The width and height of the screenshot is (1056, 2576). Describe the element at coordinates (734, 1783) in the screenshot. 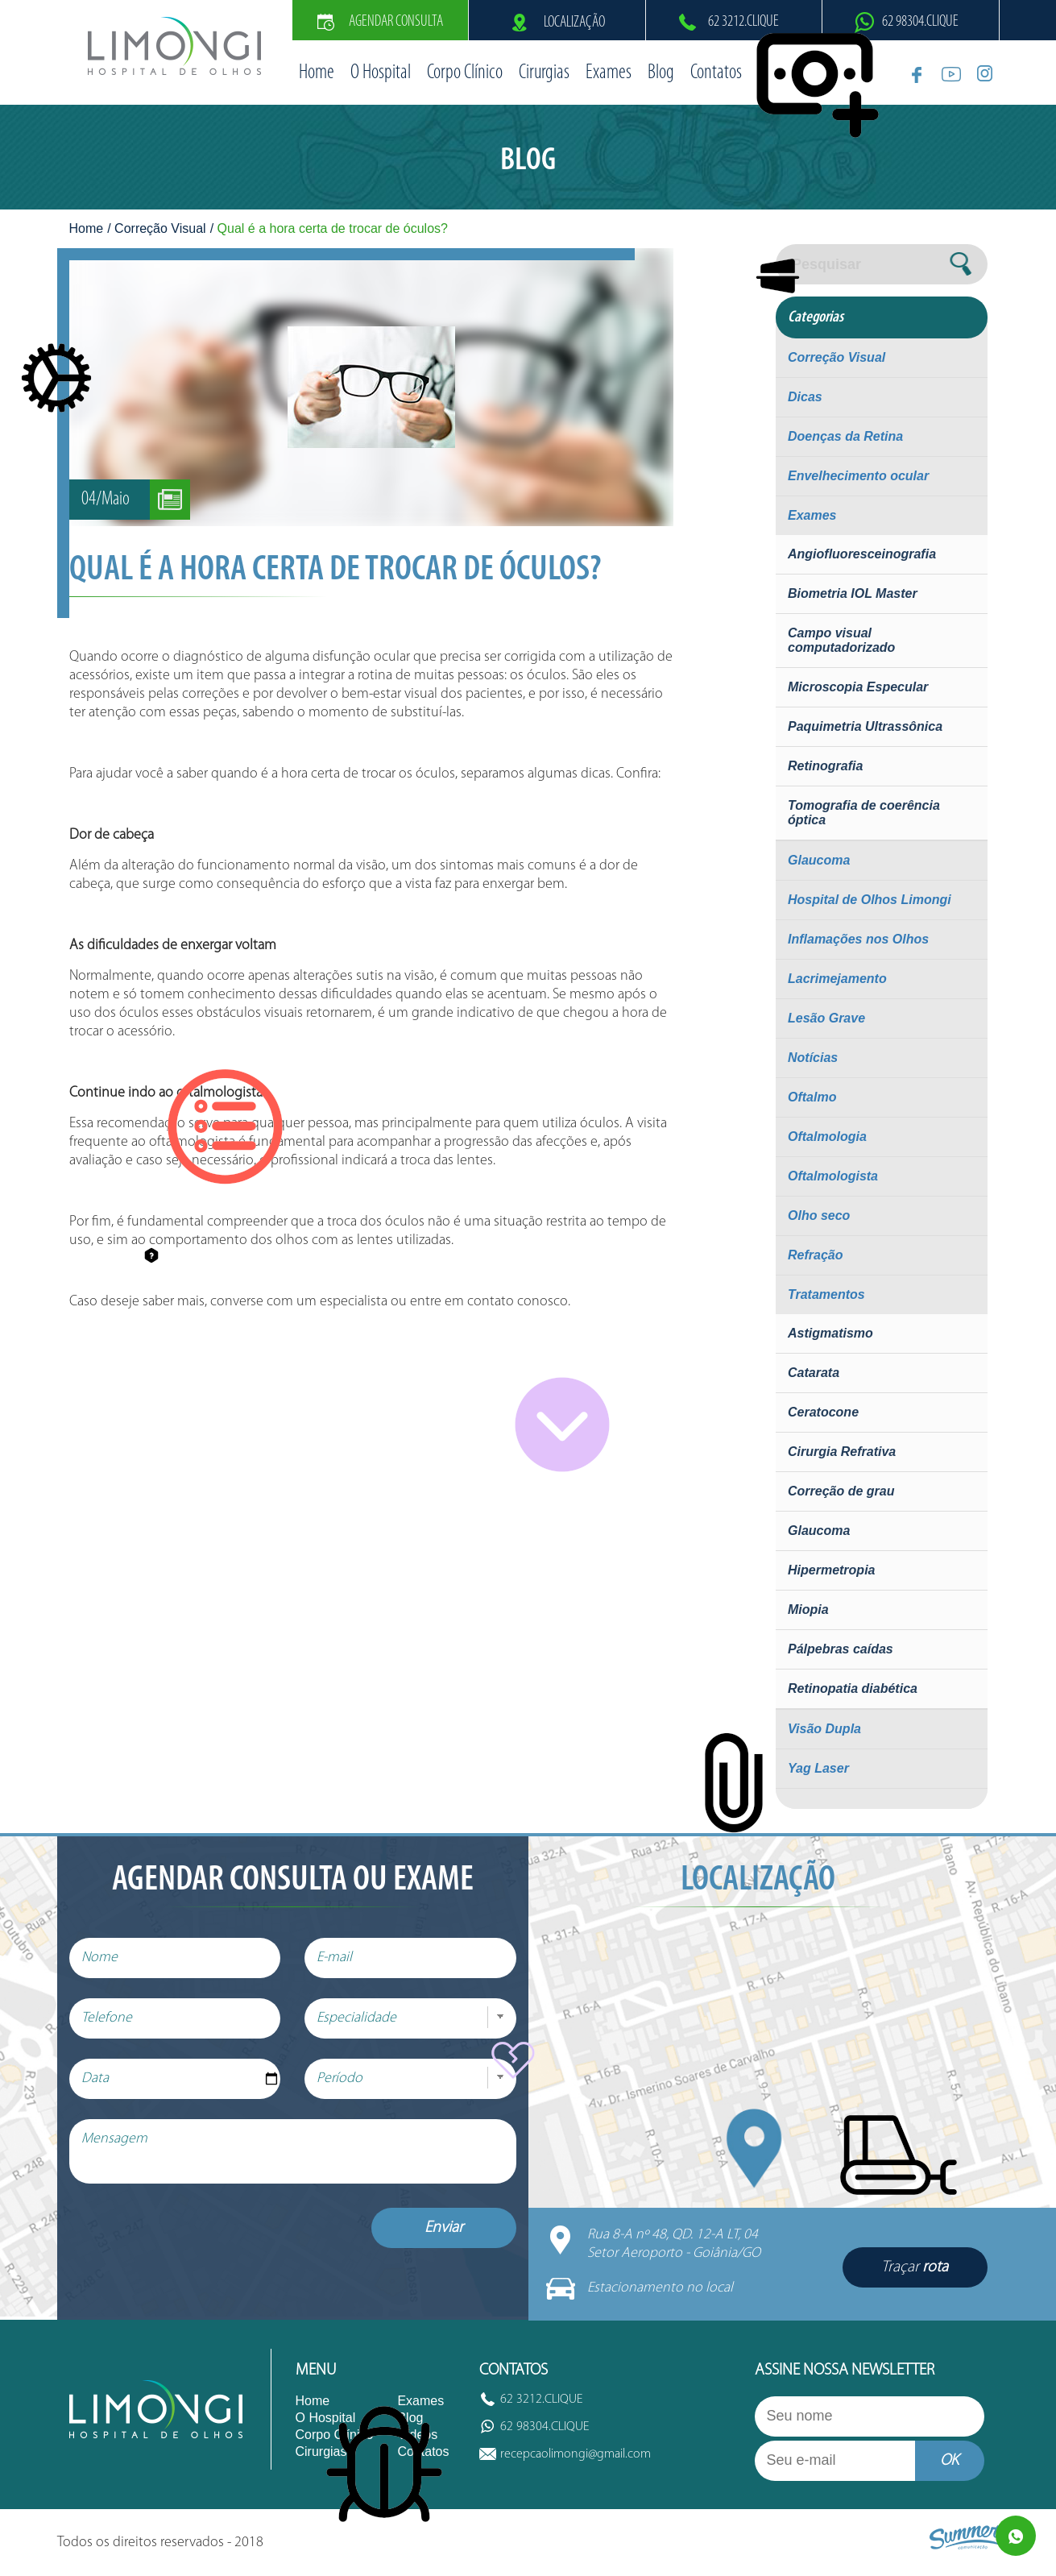

I see `attach a file to your message` at that location.